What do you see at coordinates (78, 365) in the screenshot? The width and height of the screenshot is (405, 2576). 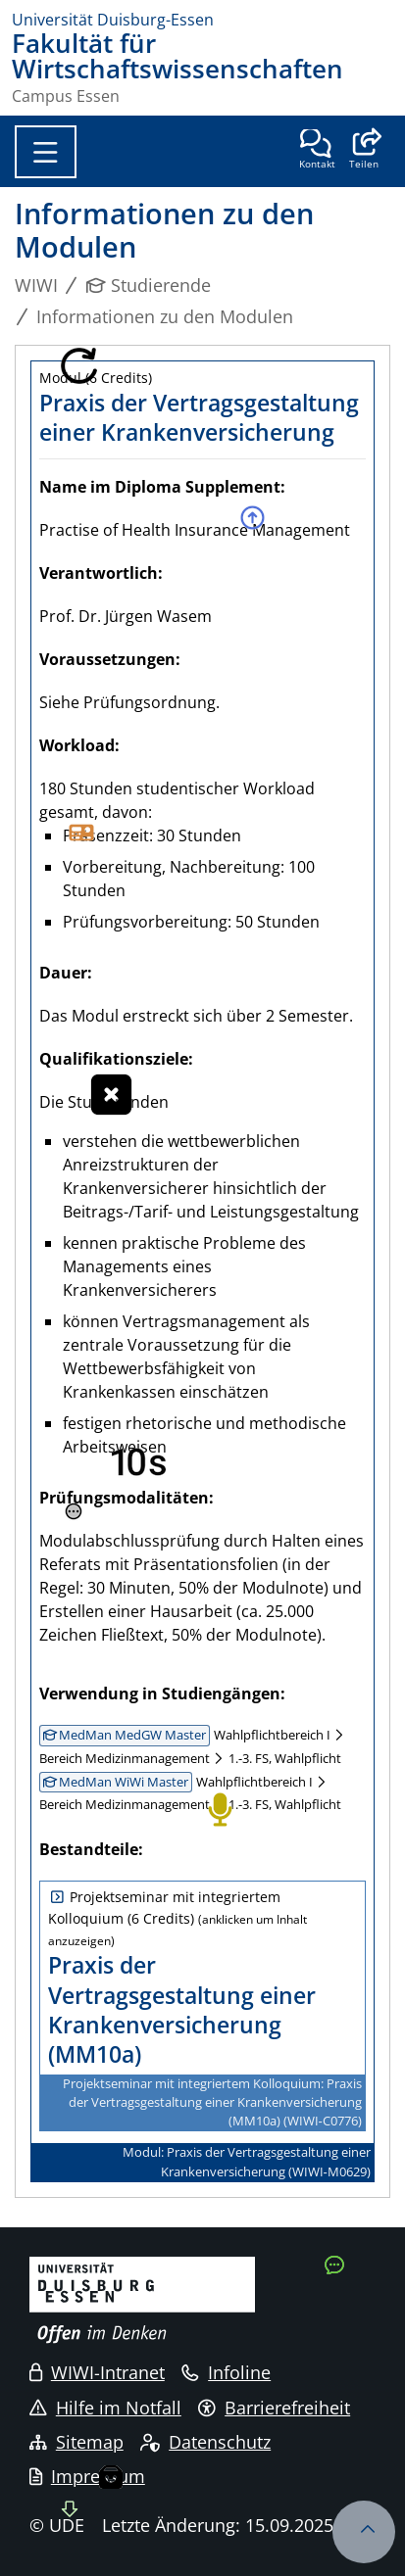 I see `refresh or reload the current page` at bounding box center [78, 365].